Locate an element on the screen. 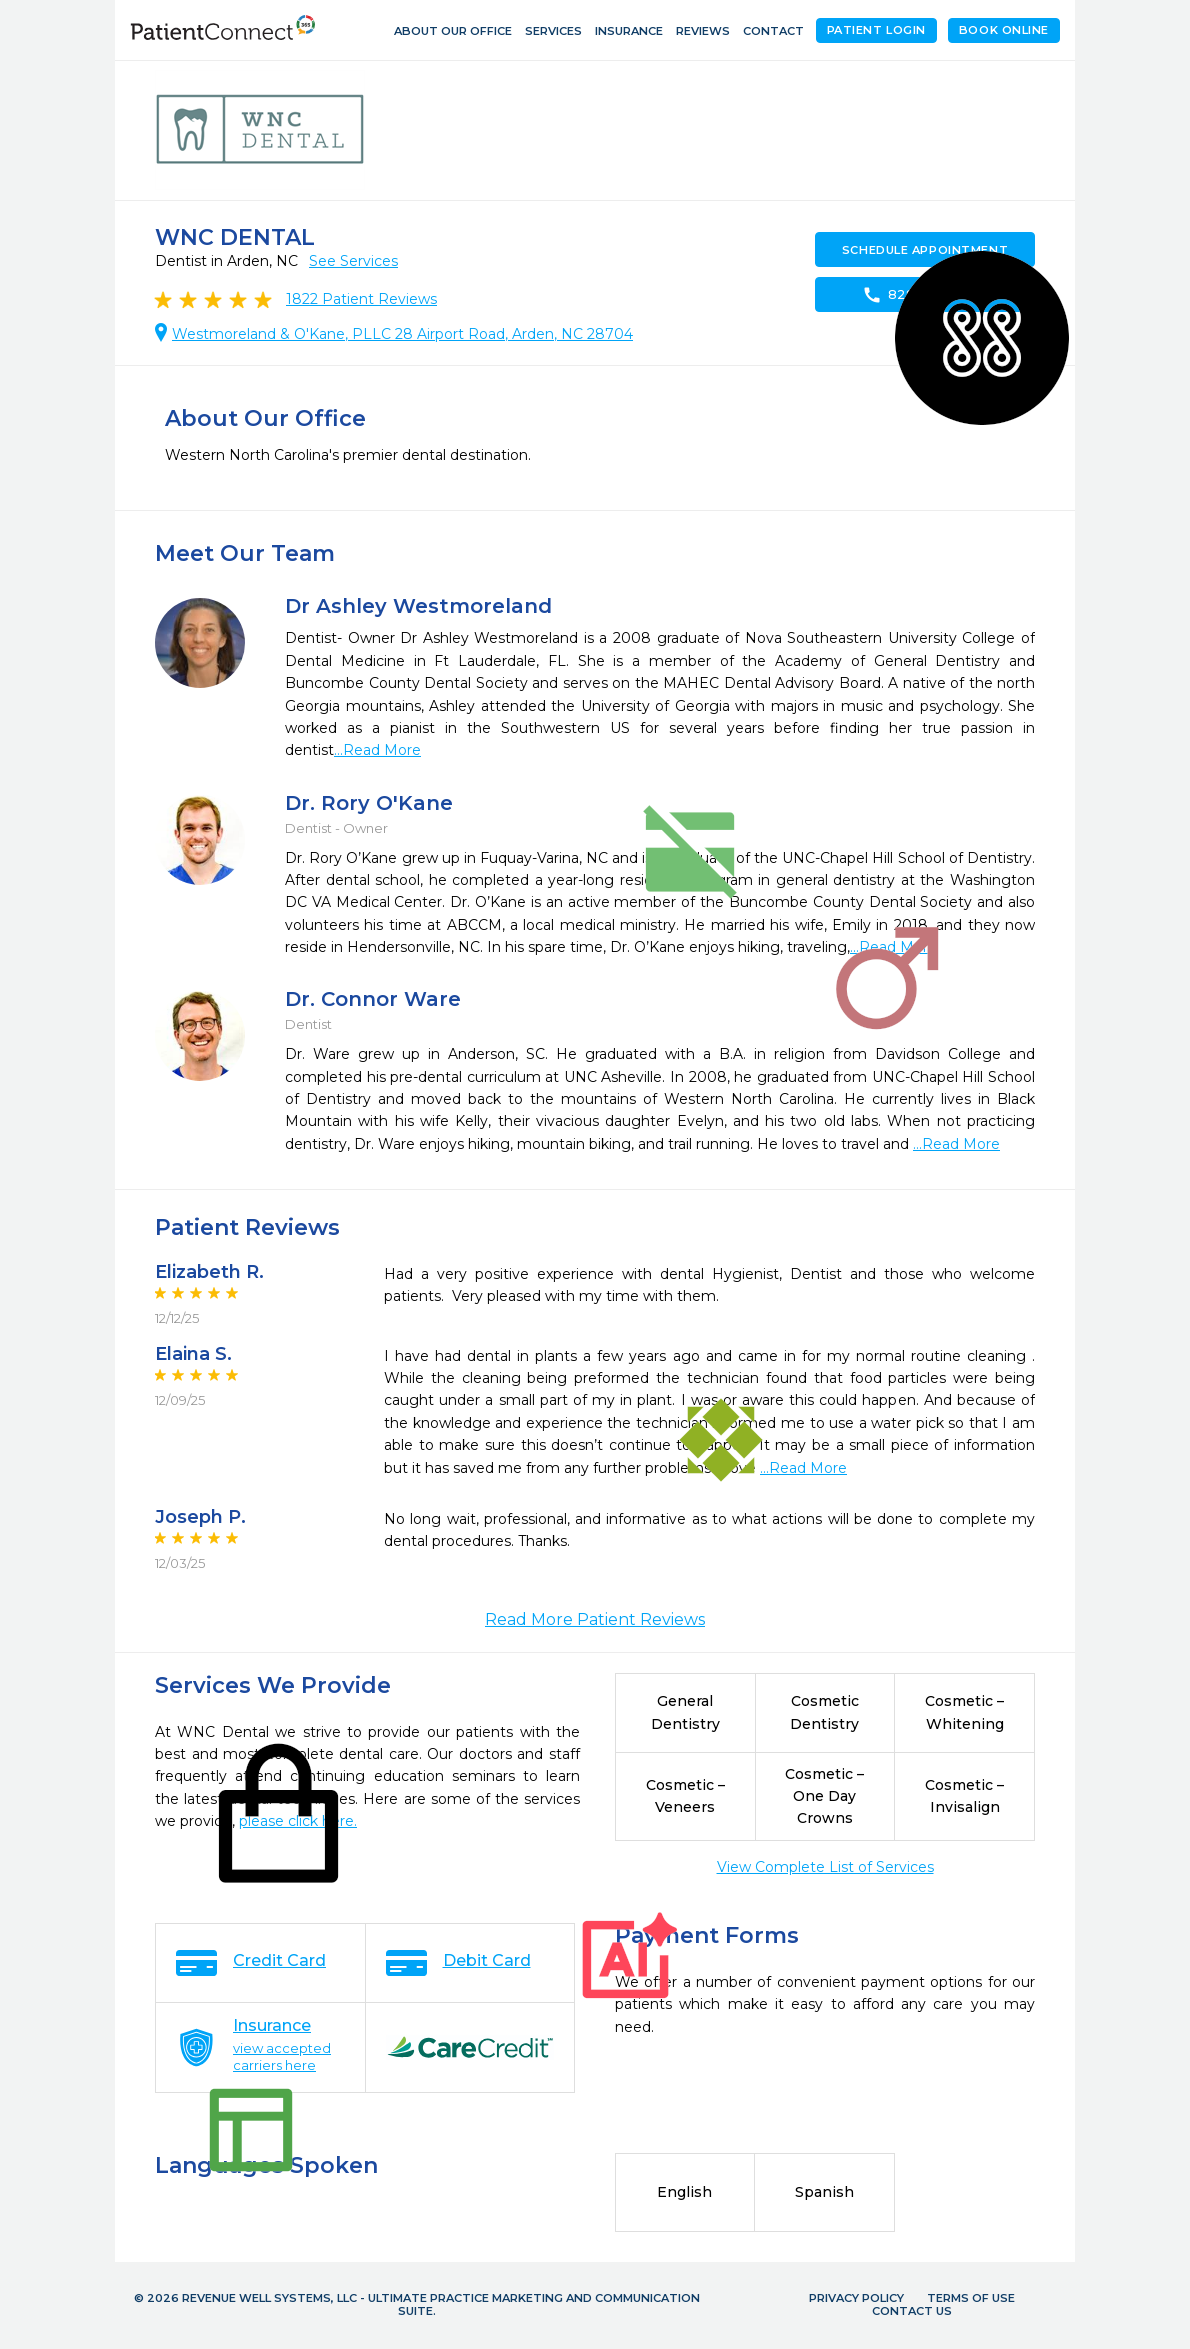  view your shopping cart is located at coordinates (278, 1816).